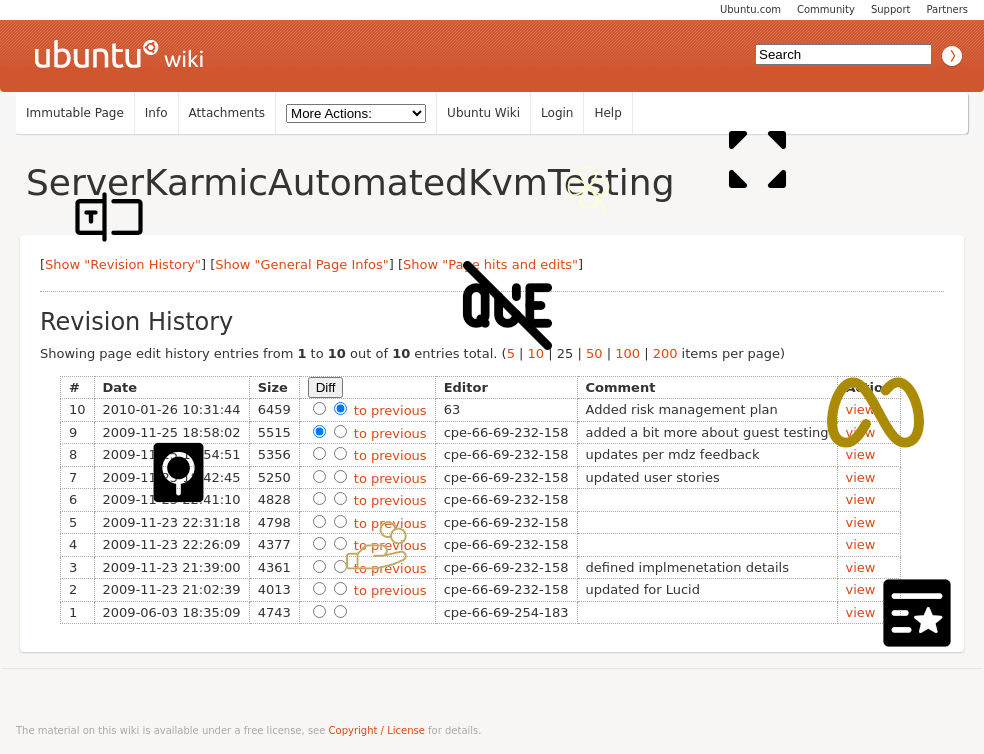  Describe the element at coordinates (109, 217) in the screenshot. I see `enter or edit text in a form field` at that location.